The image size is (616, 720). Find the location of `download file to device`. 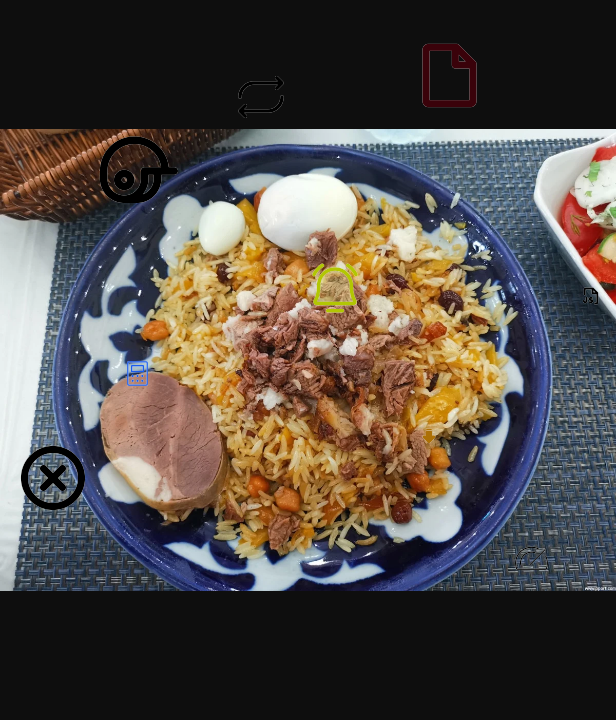

download file to device is located at coordinates (429, 436).